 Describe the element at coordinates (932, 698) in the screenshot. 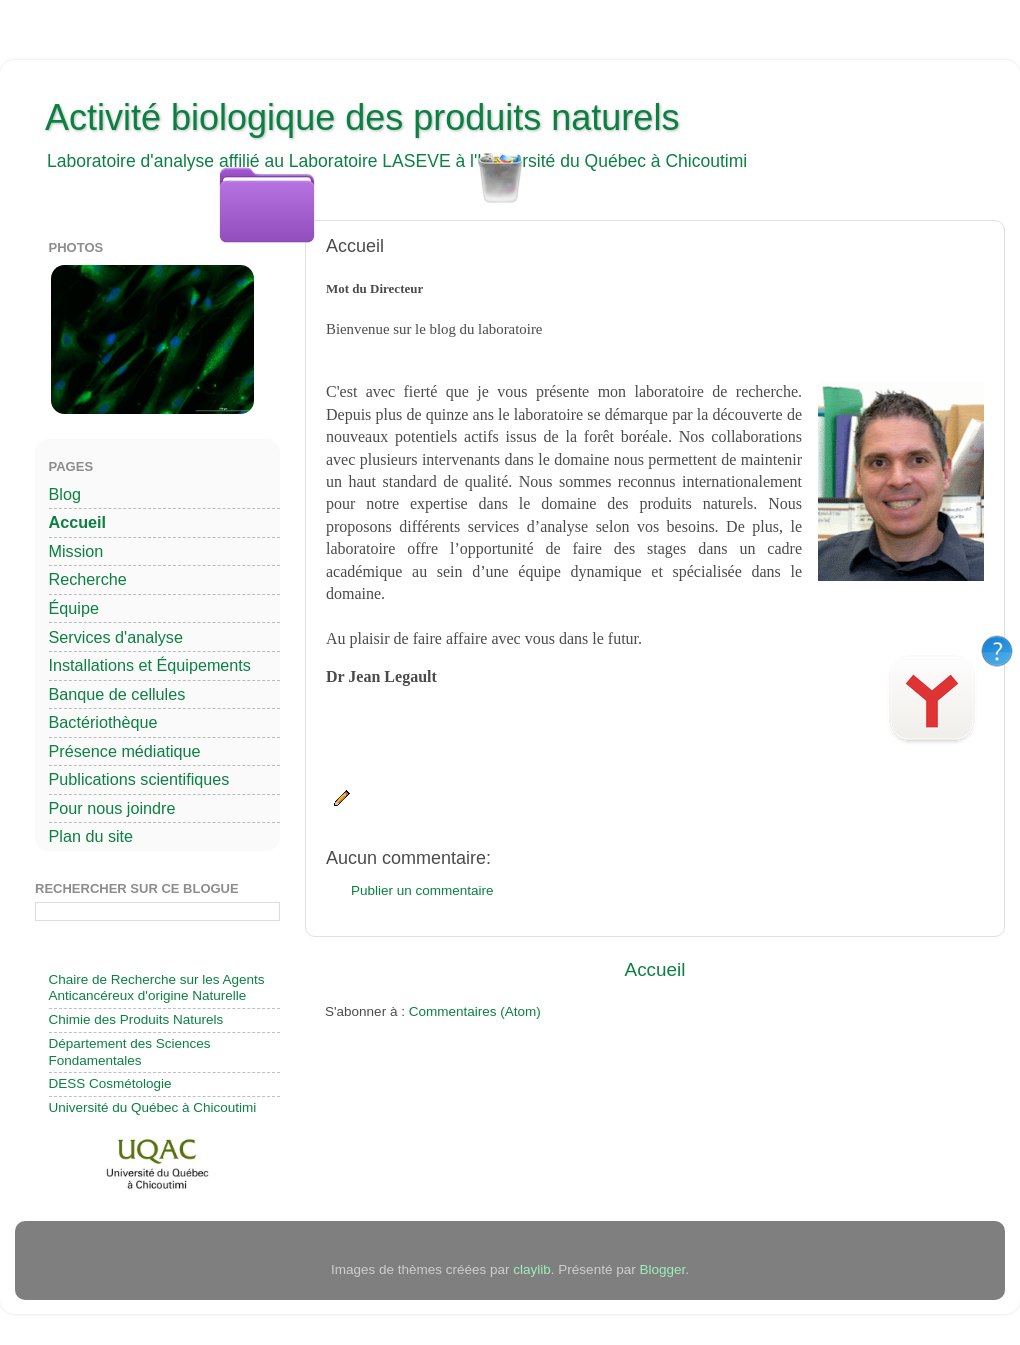

I see `open yandex browser` at that location.